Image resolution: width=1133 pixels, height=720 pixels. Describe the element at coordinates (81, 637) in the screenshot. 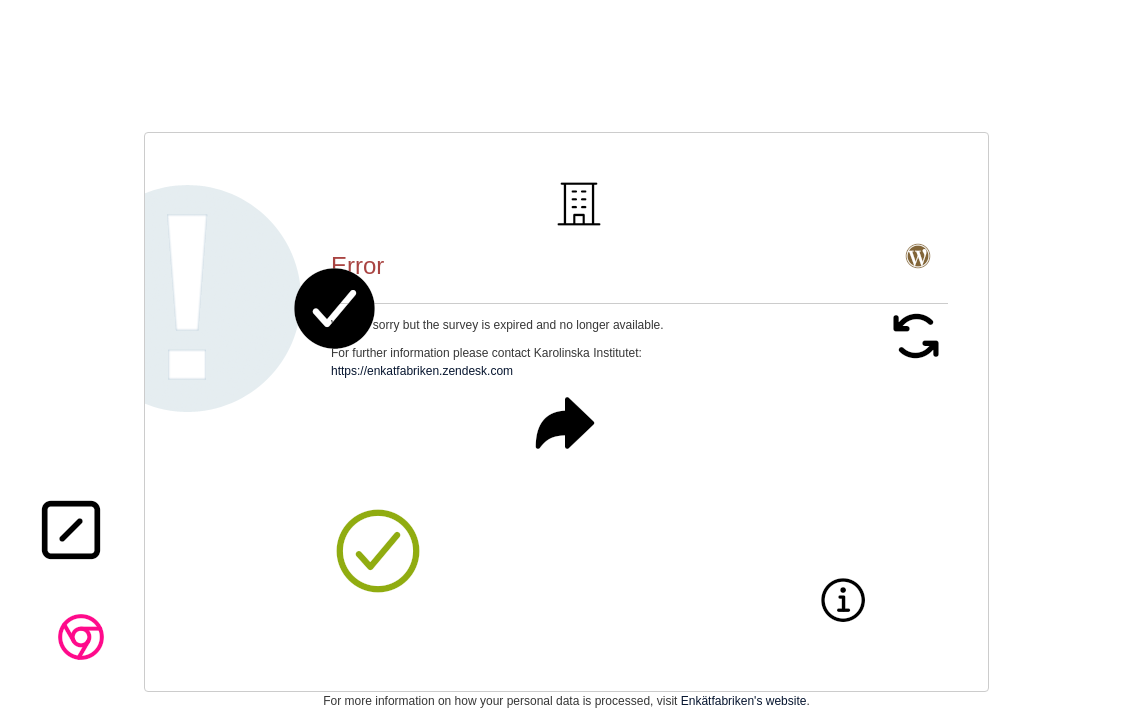

I see `open chromium browser` at that location.